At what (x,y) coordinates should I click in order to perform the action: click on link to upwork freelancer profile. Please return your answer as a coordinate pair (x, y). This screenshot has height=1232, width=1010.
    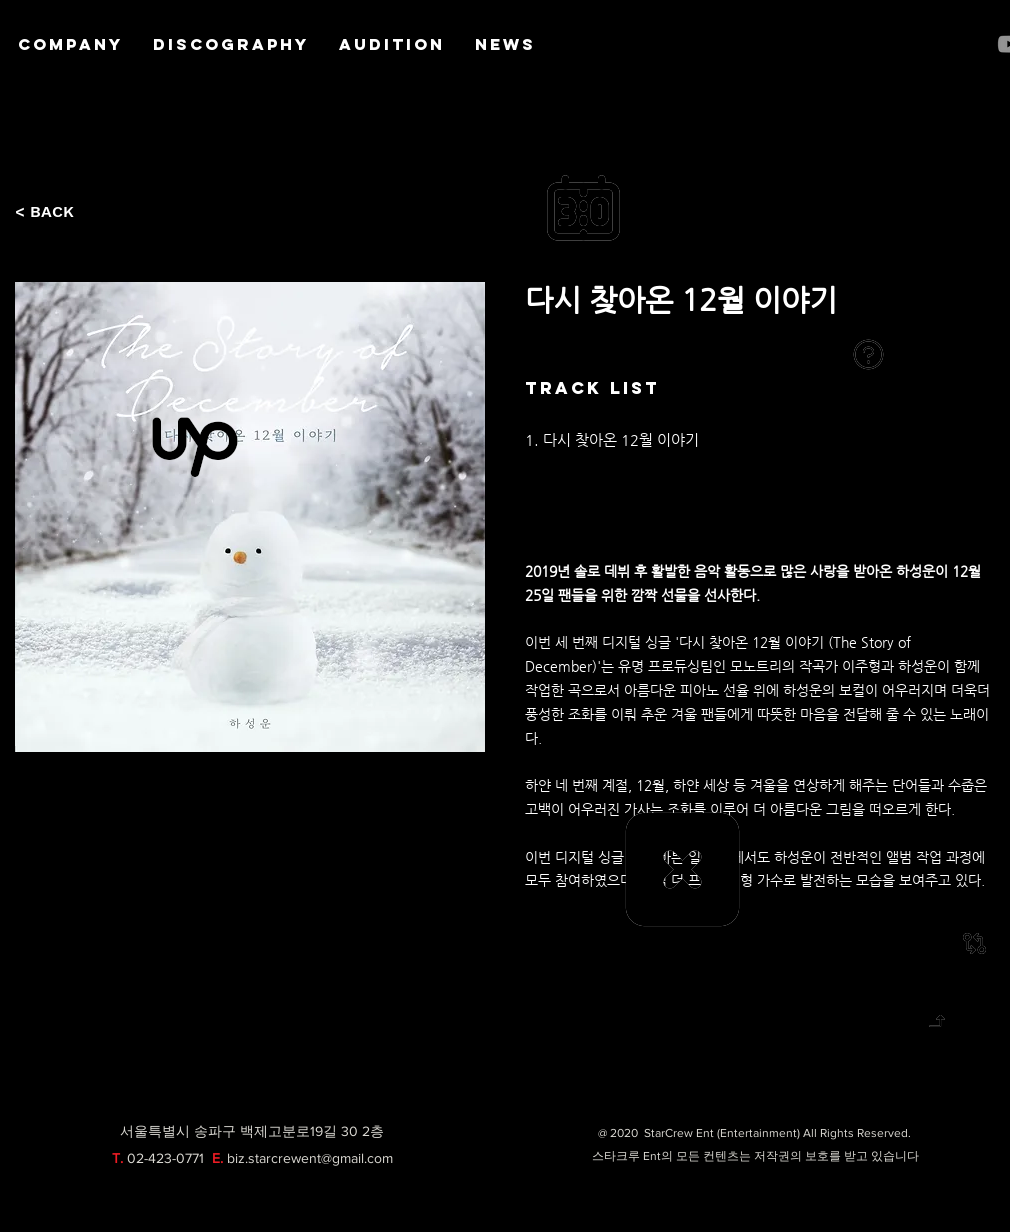
    Looking at the image, I should click on (195, 443).